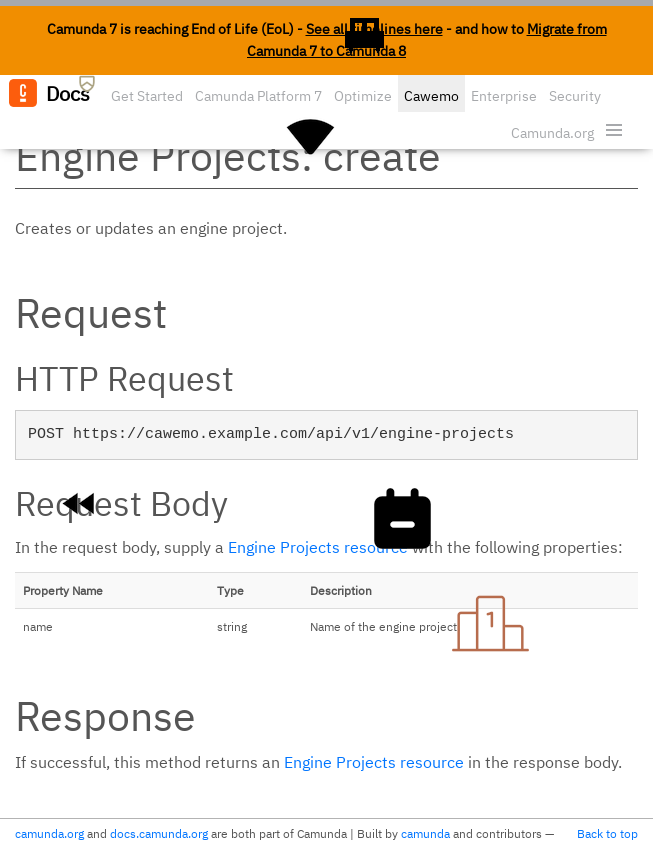  I want to click on view leaderboard rankings, so click(490, 623).